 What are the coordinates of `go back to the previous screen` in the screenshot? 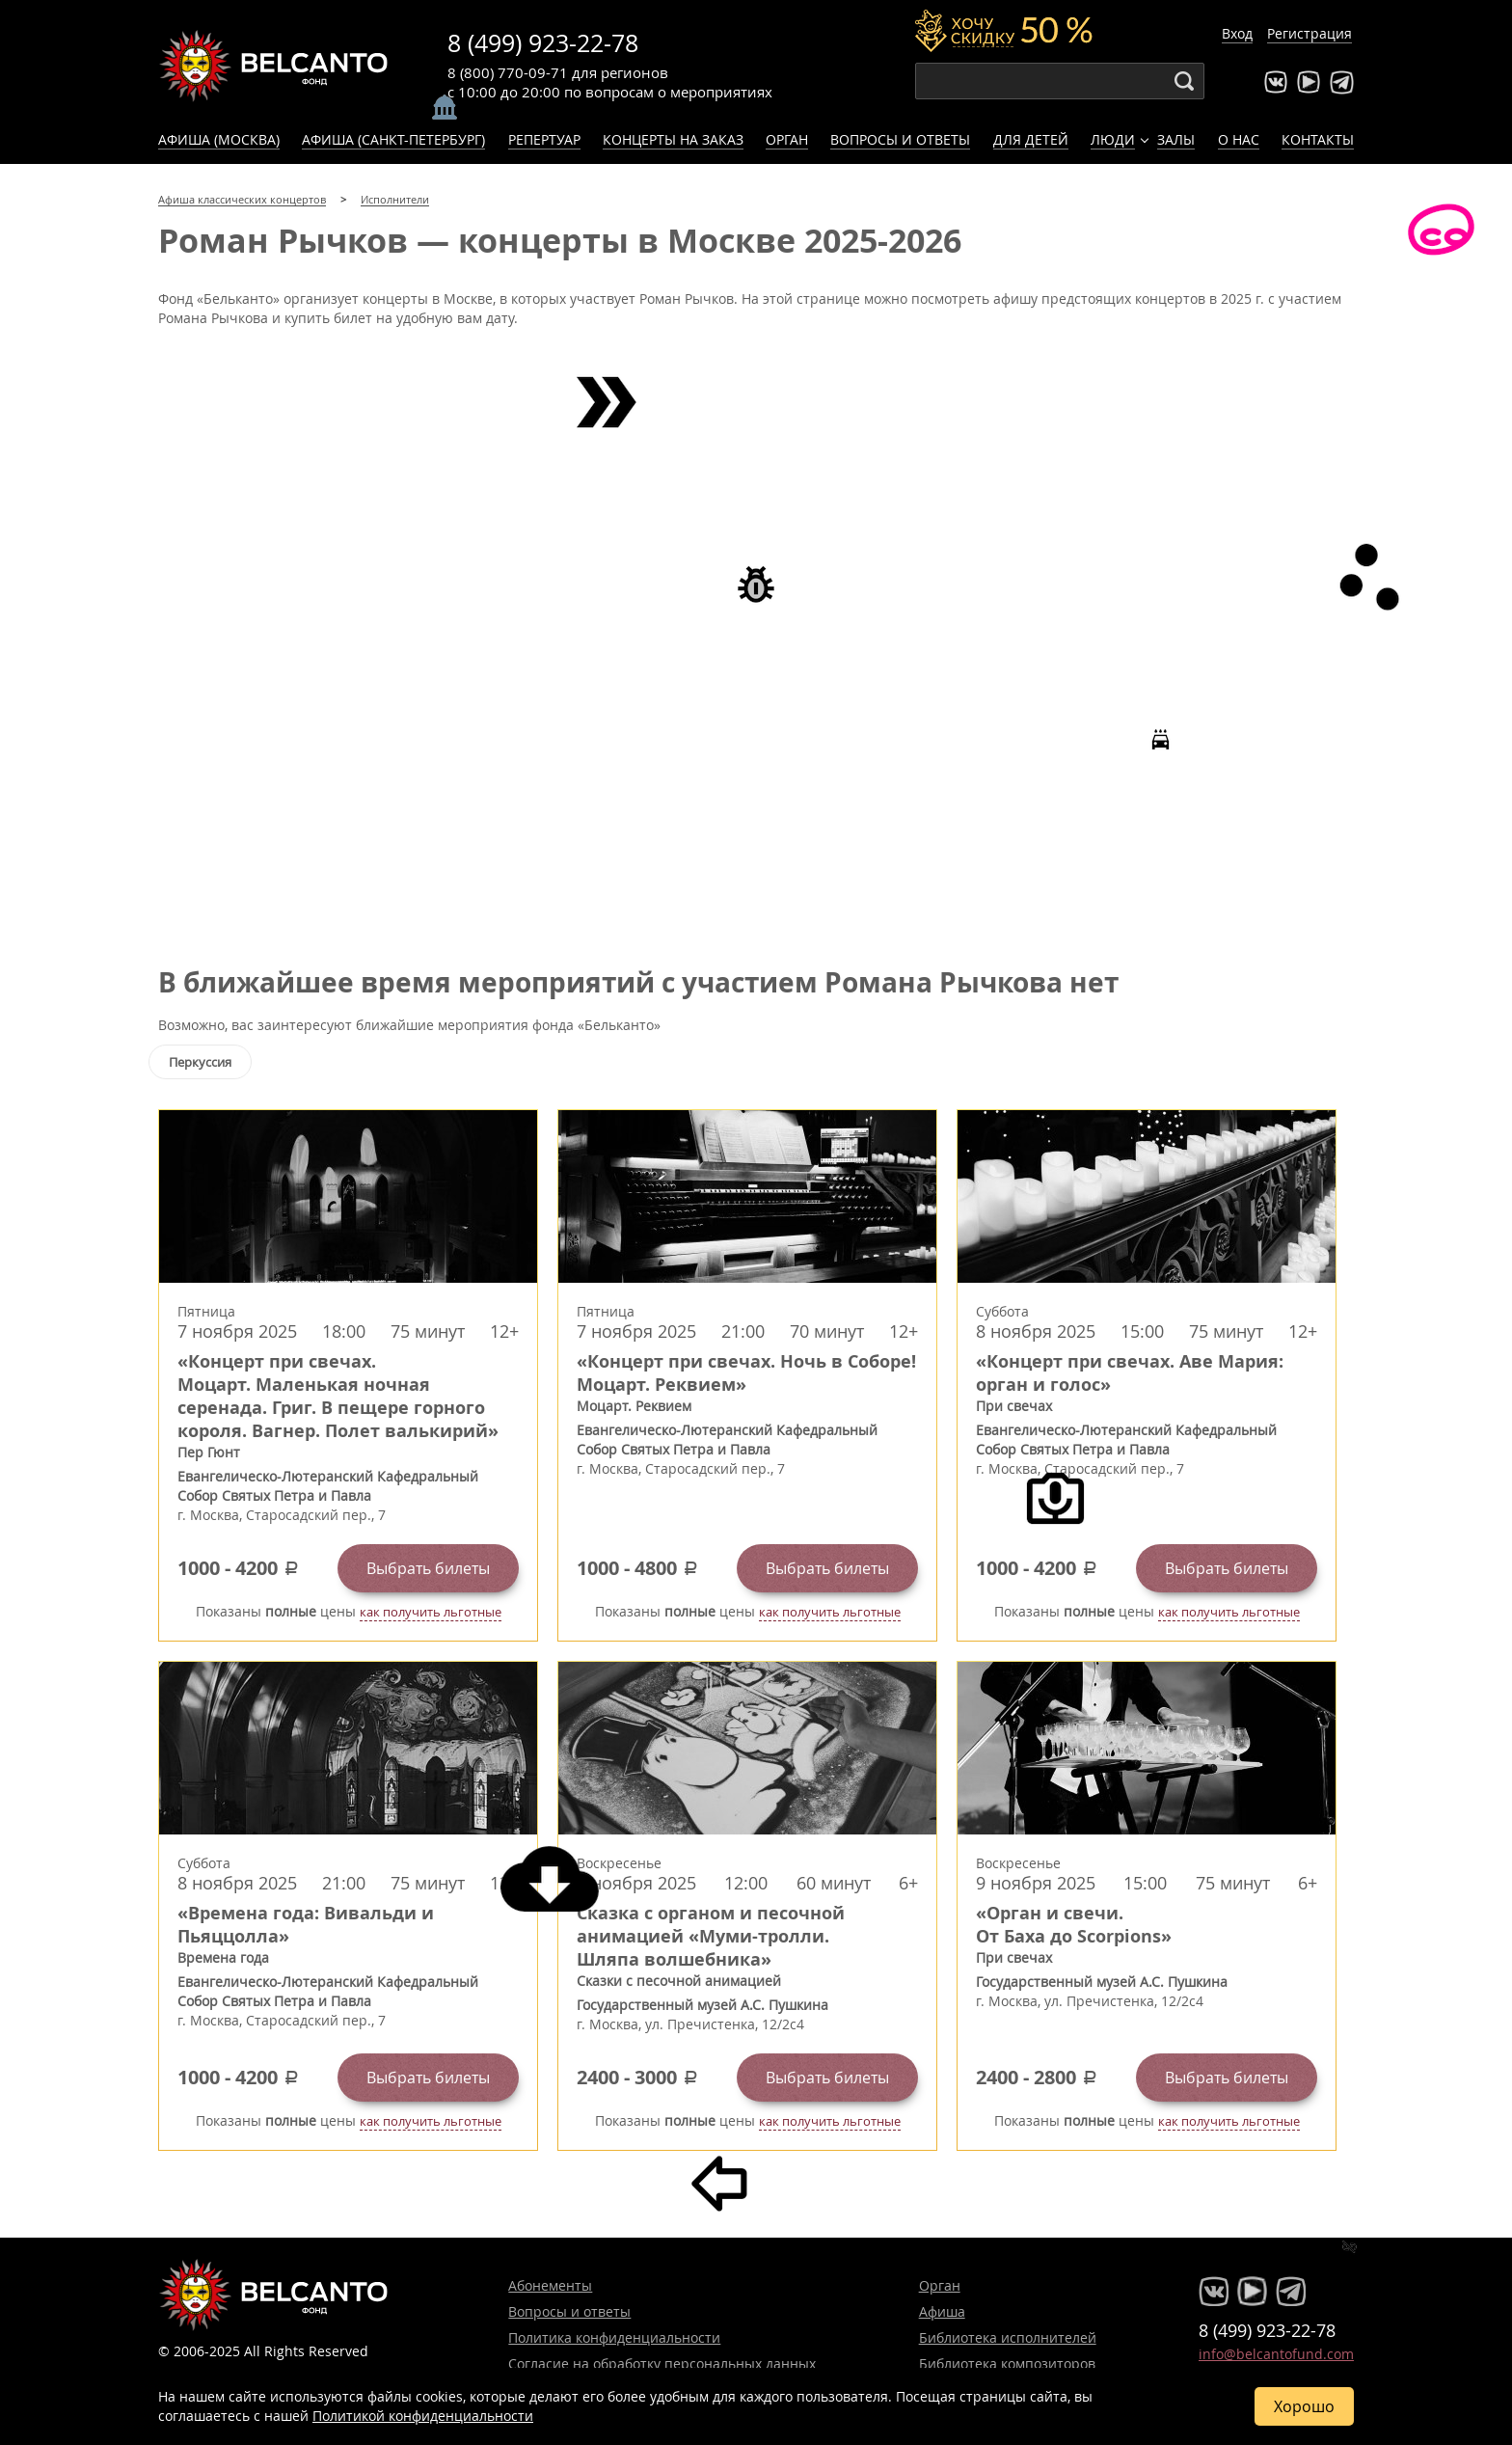 It's located at (721, 2184).